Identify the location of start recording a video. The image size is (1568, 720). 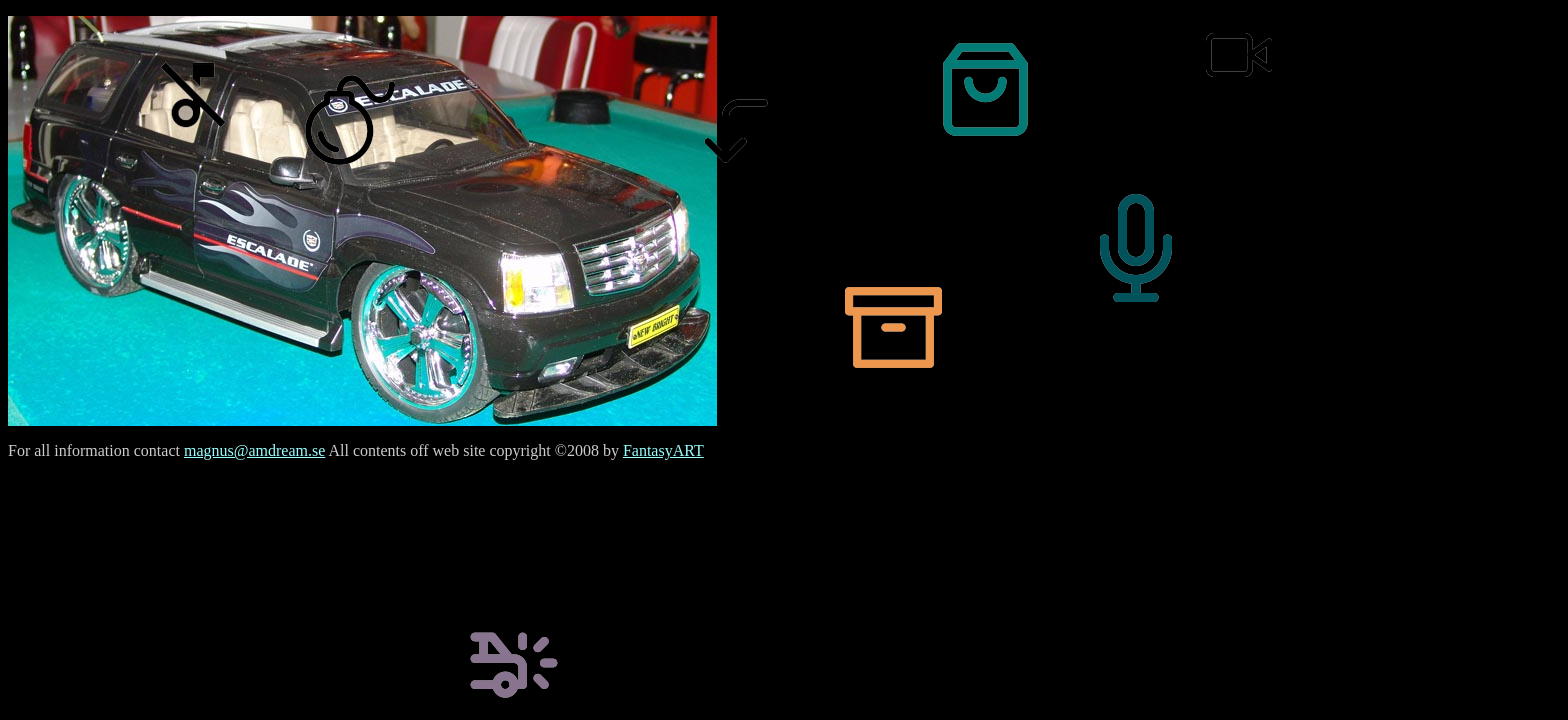
(1239, 55).